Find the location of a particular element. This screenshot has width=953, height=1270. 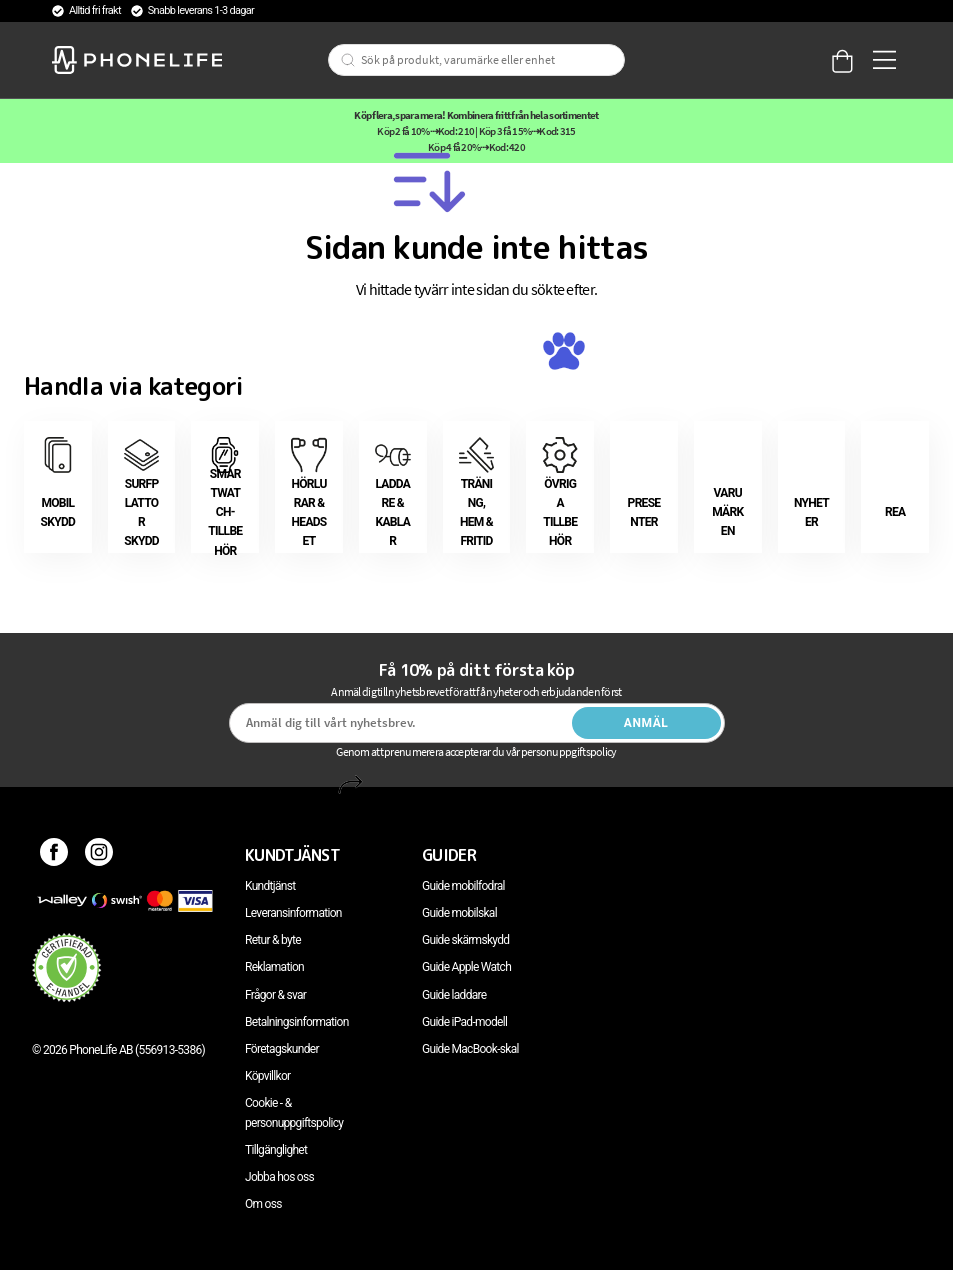

access pet-related features or settings is located at coordinates (564, 351).